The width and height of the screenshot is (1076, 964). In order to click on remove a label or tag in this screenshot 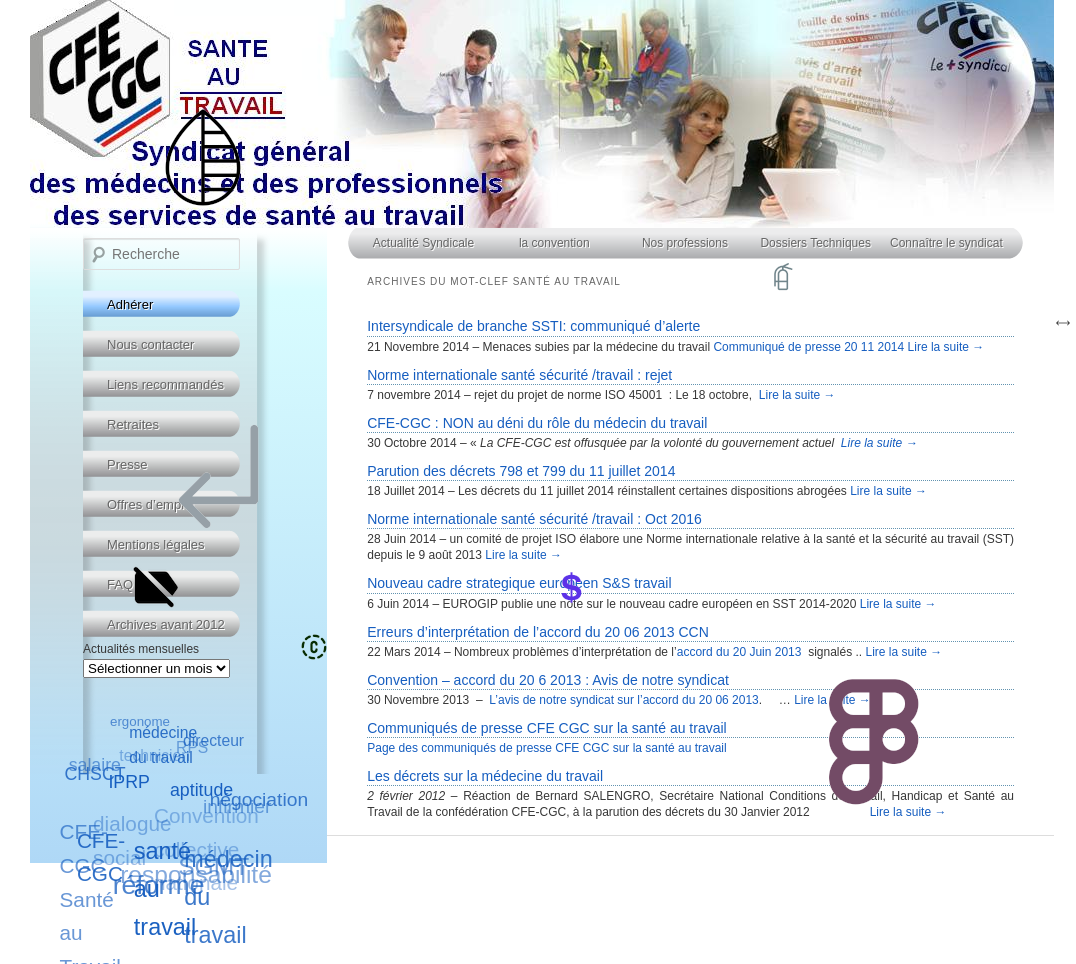, I will do `click(155, 587)`.